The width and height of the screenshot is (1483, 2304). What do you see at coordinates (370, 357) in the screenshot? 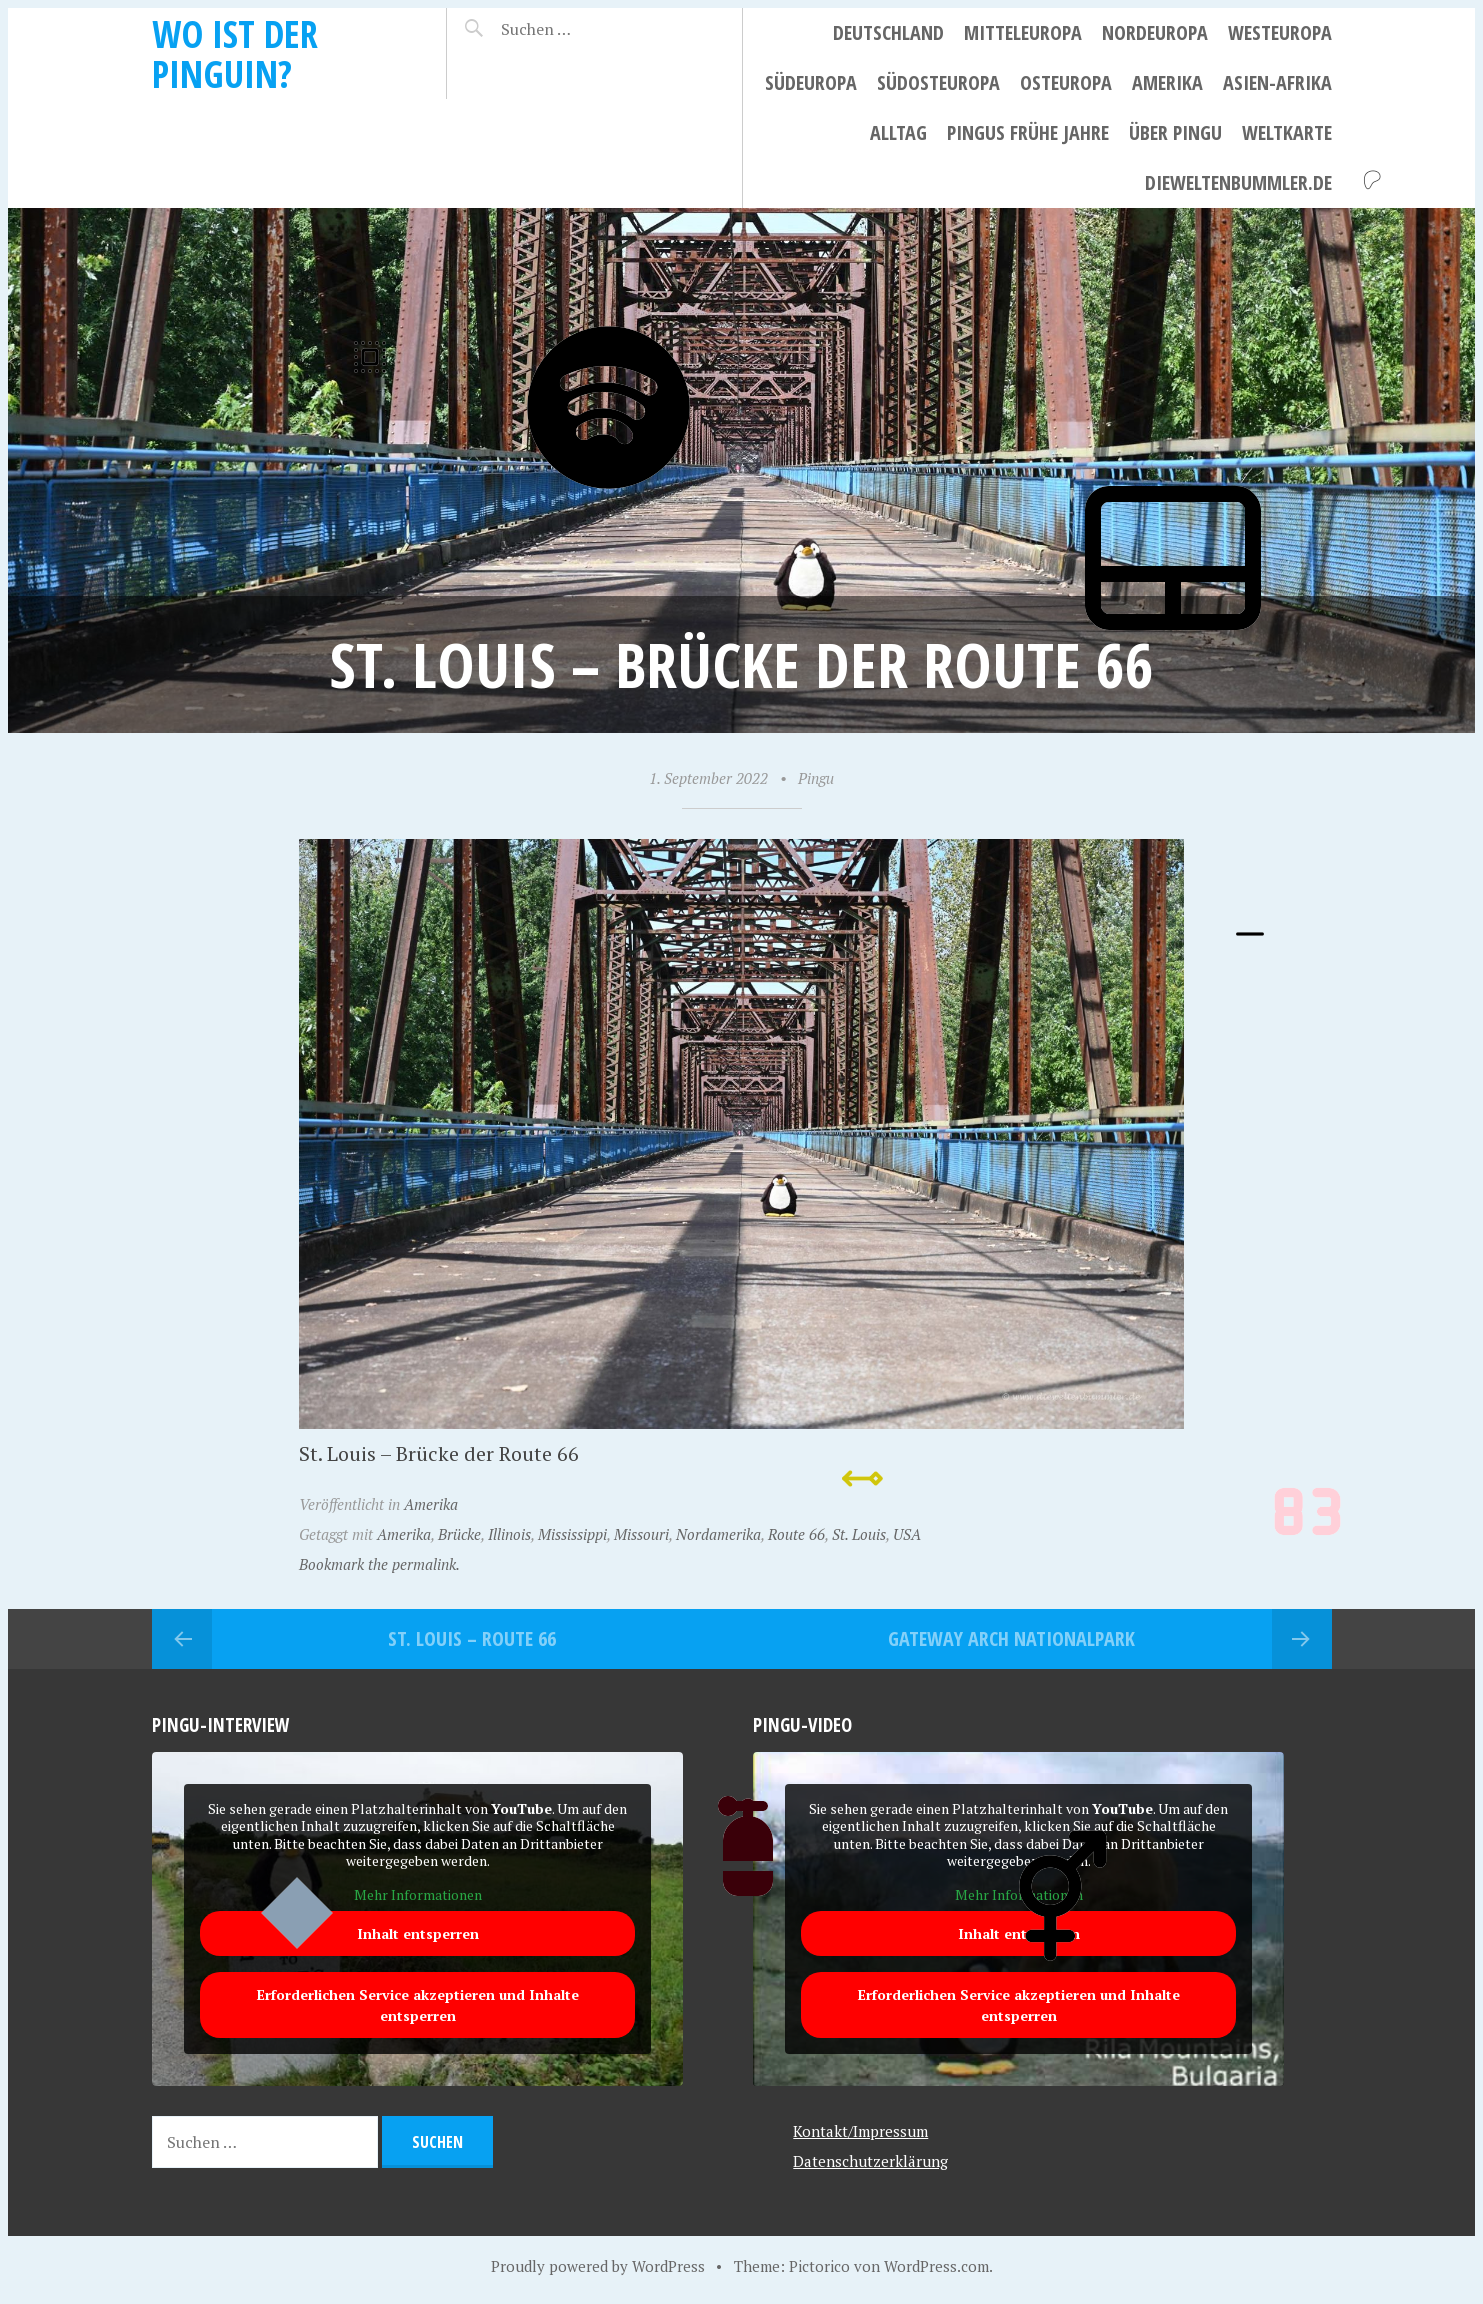
I see `select all items in the current view` at bounding box center [370, 357].